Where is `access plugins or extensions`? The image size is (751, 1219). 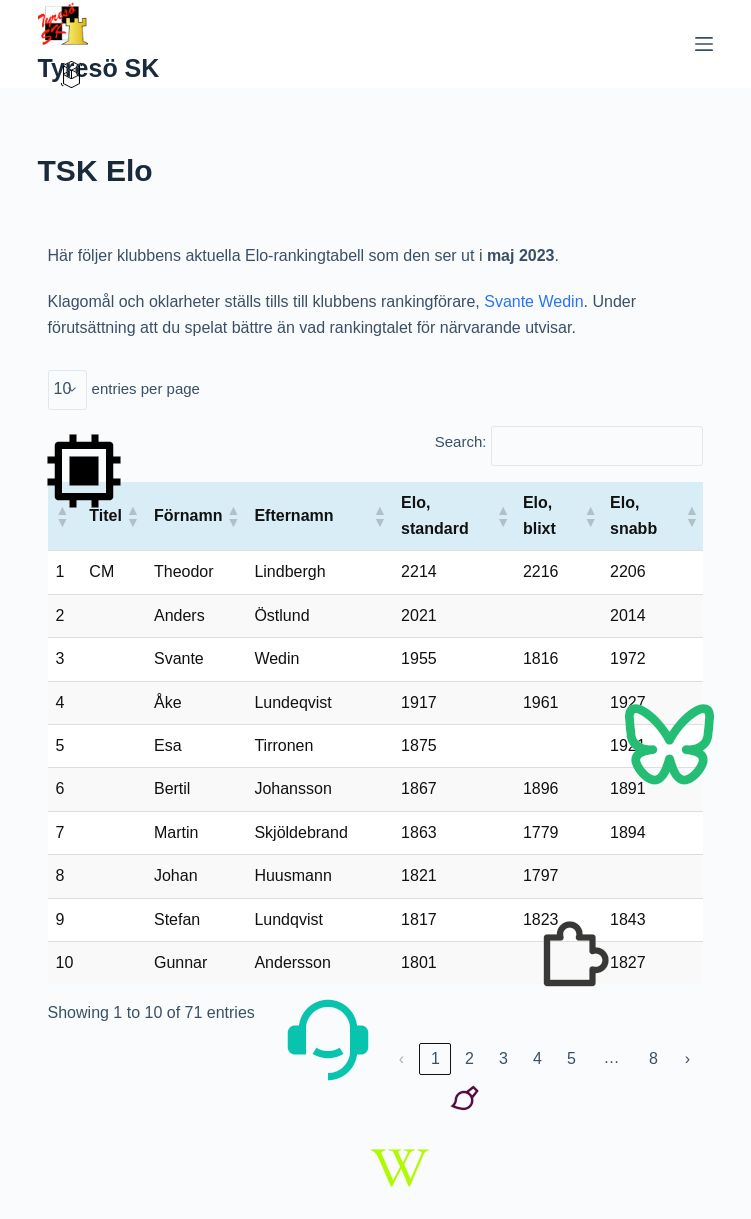
access plugins or extensions is located at coordinates (573, 957).